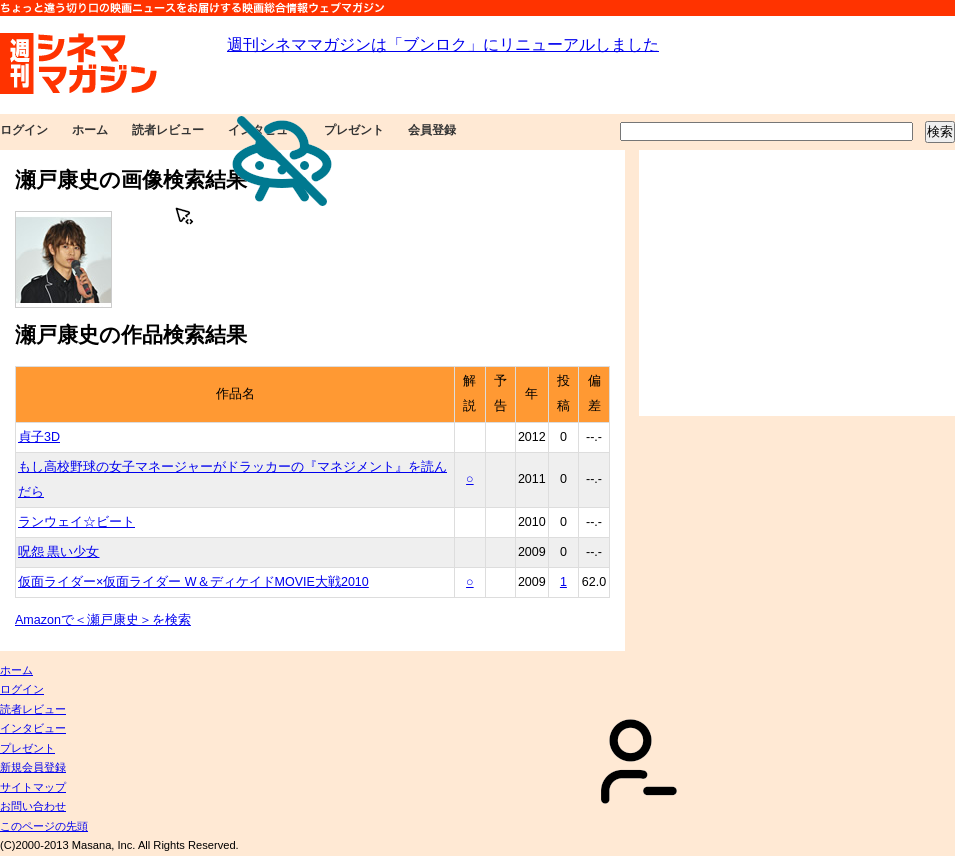 The height and width of the screenshot is (856, 955). I want to click on access developer cursor or pointer settings, so click(183, 215).